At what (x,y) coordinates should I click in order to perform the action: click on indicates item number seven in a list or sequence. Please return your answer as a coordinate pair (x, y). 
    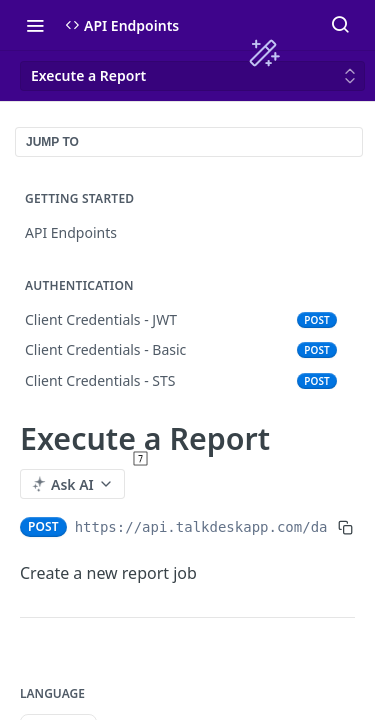
    Looking at the image, I should click on (140, 458).